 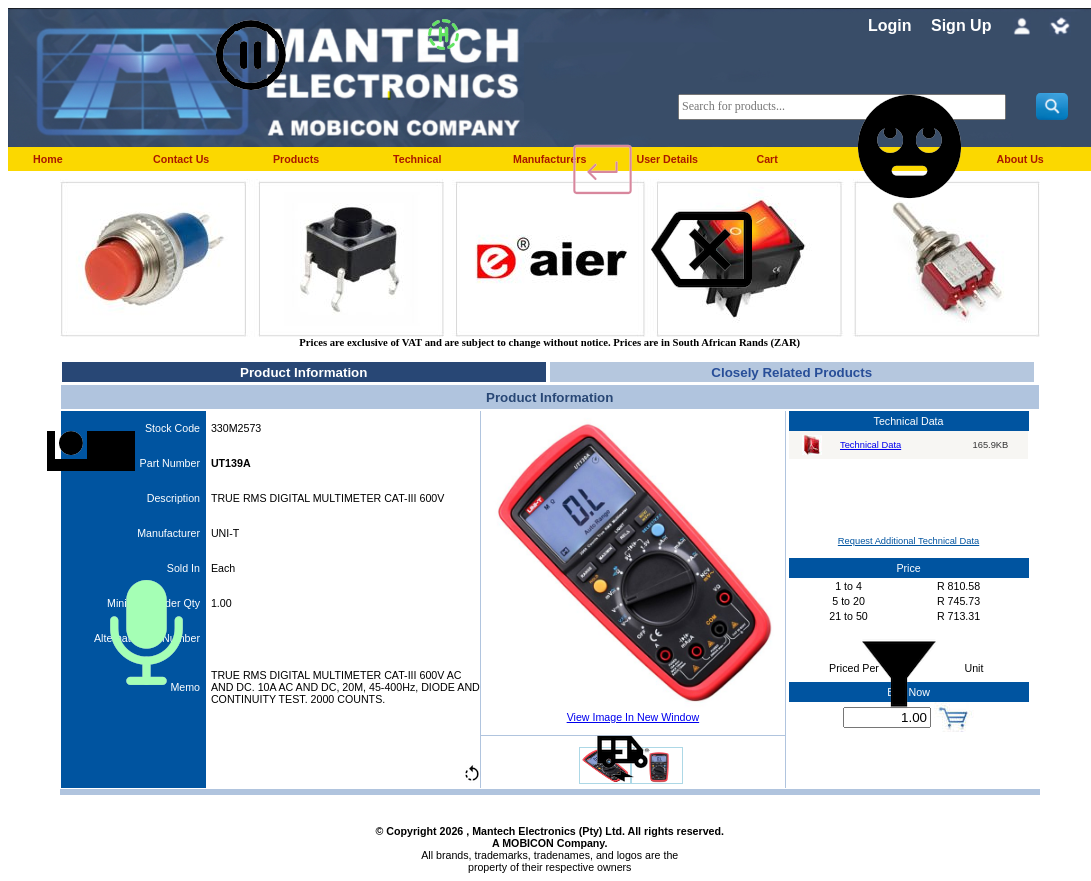 What do you see at coordinates (622, 756) in the screenshot?
I see `select electric rickshaw as transport option` at bounding box center [622, 756].